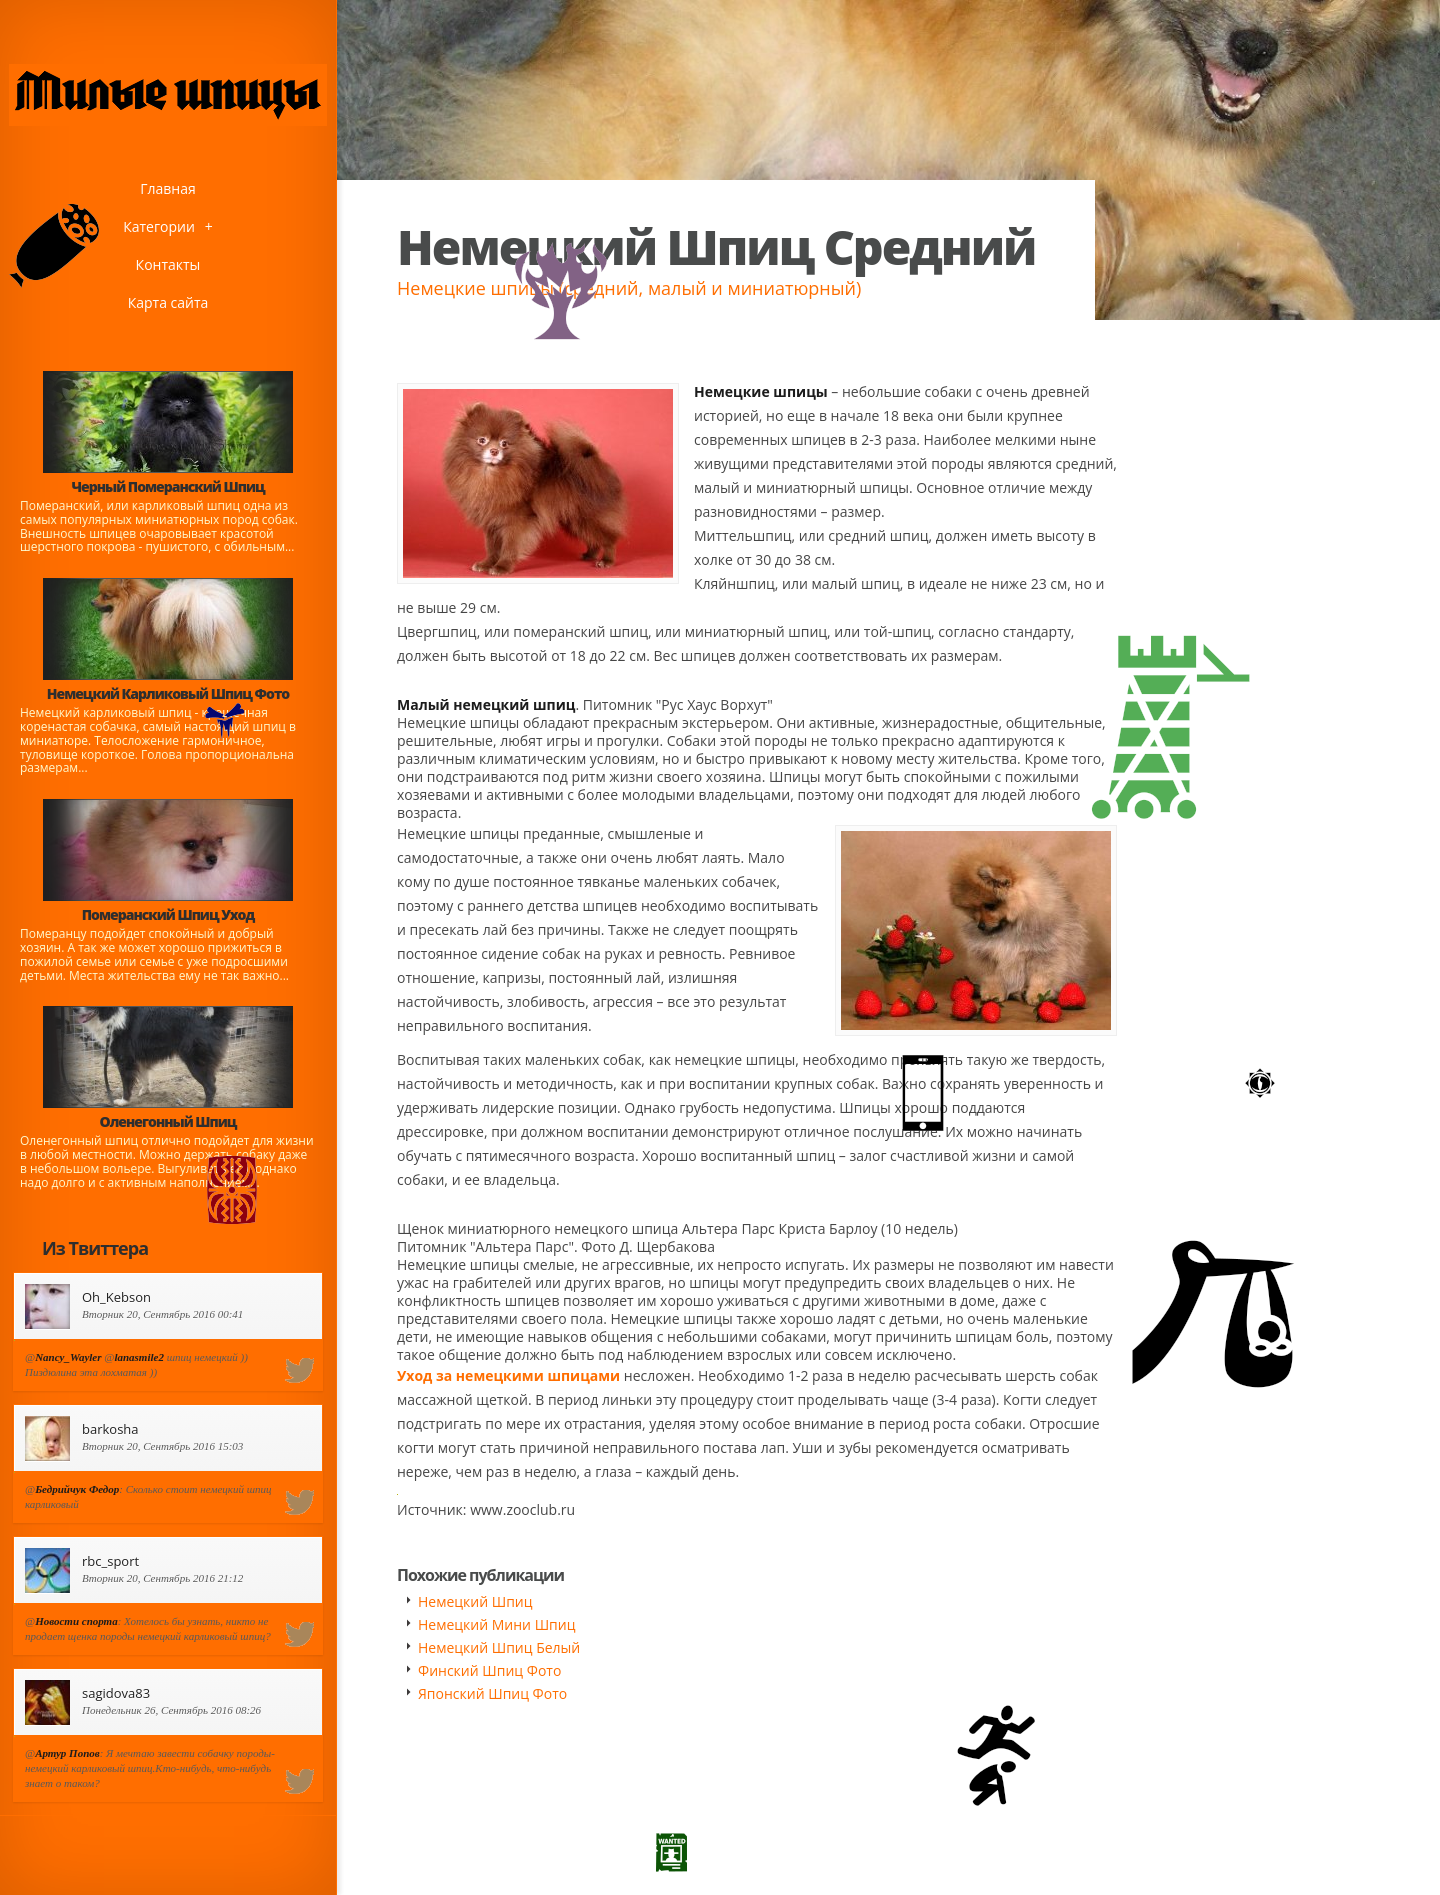 The width and height of the screenshot is (1440, 1895). What do you see at coordinates (1167, 724) in the screenshot?
I see `access siege tower unit in strategy game` at bounding box center [1167, 724].